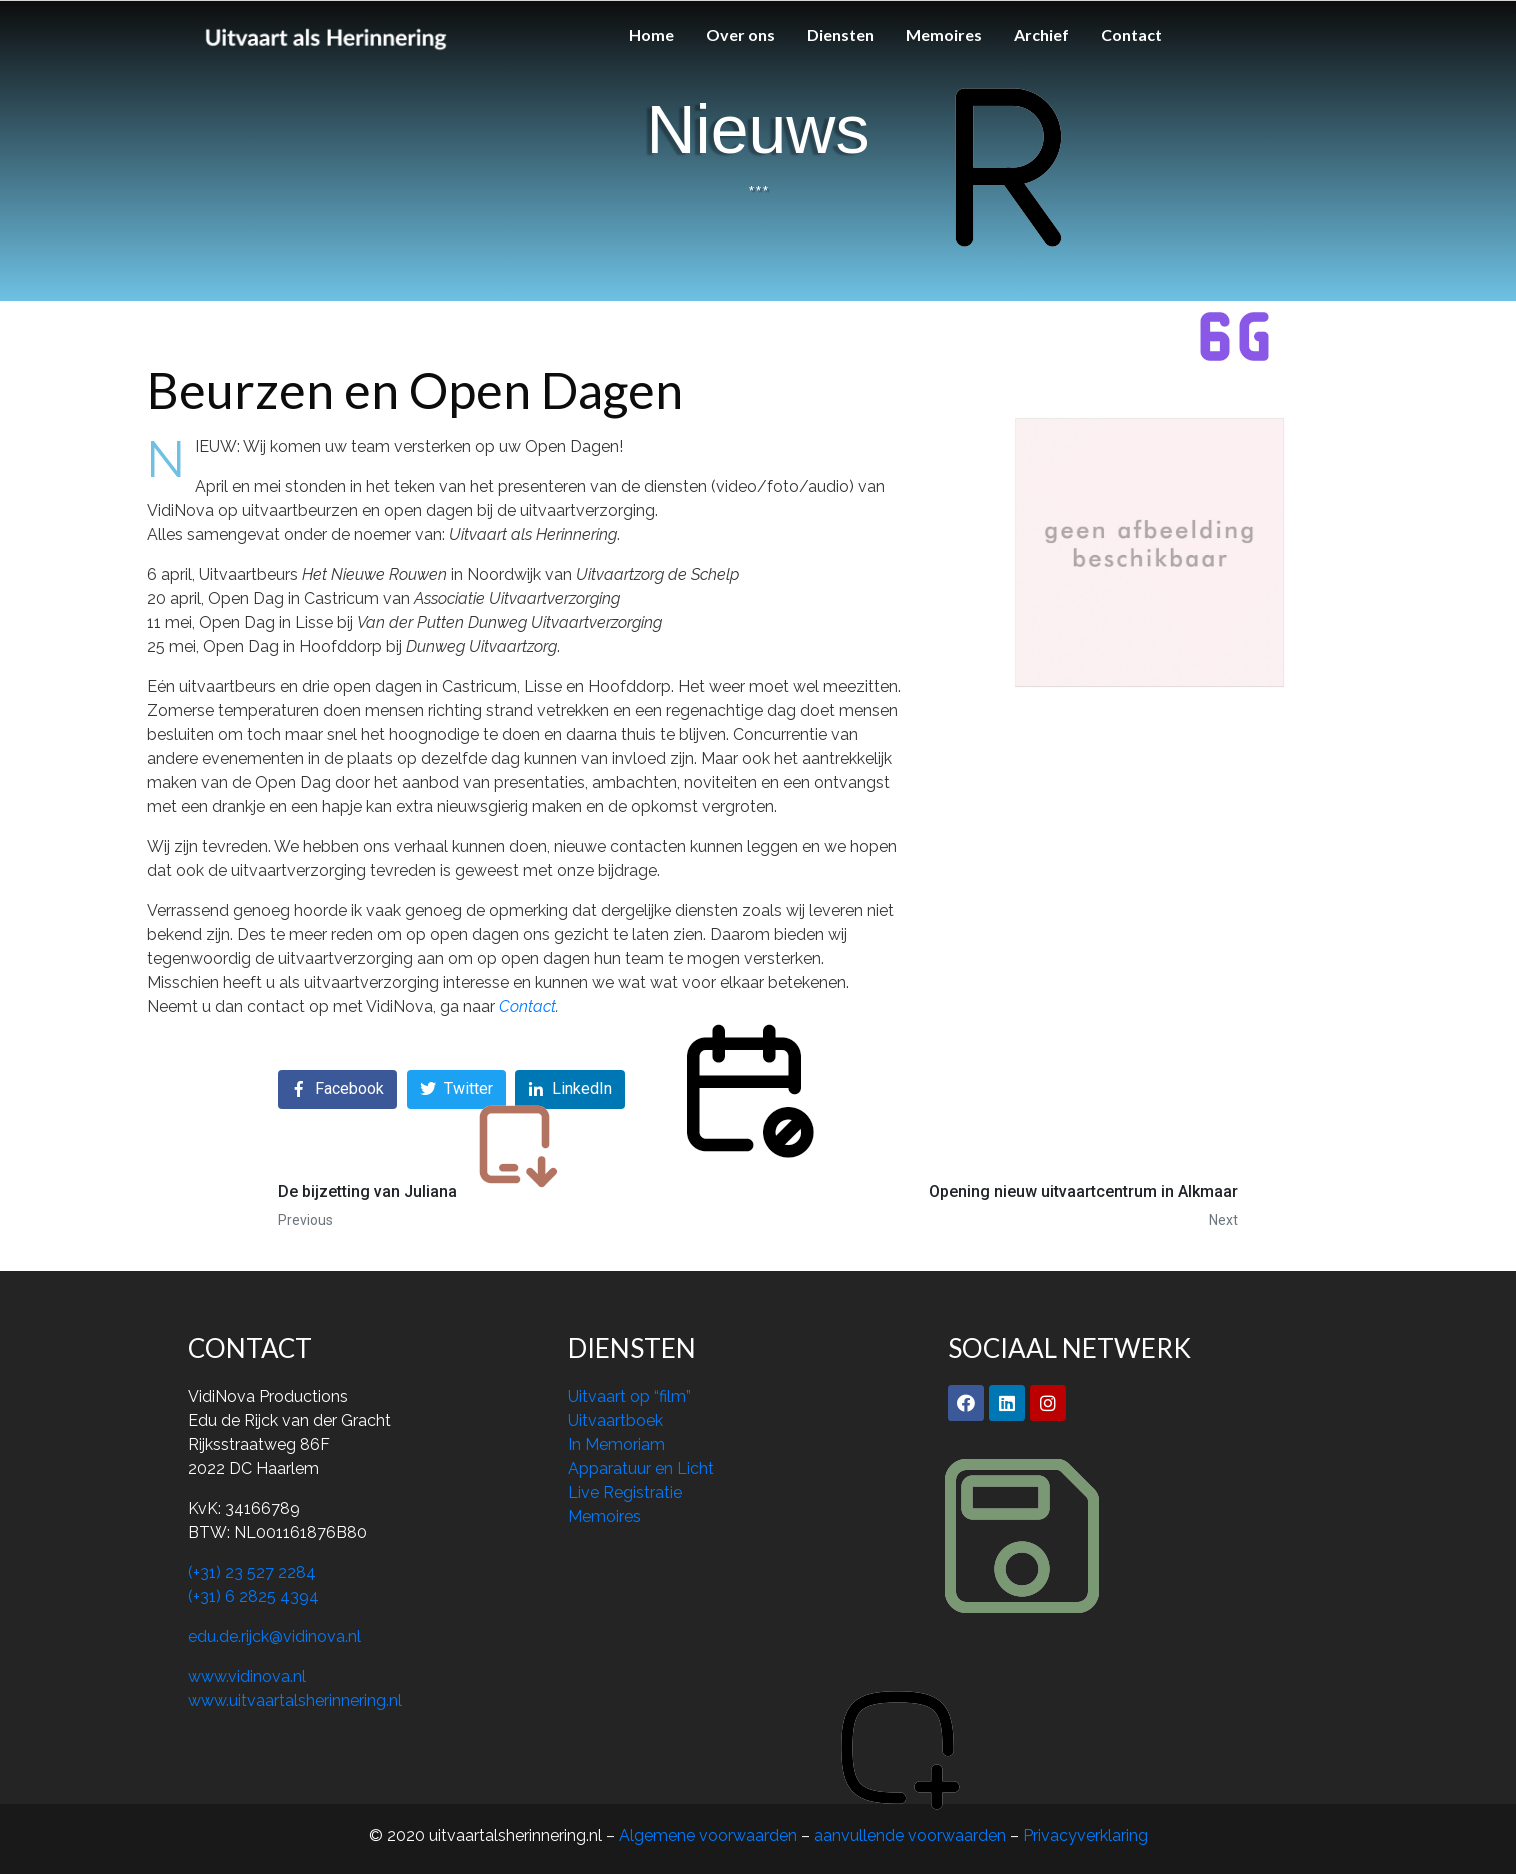 The width and height of the screenshot is (1516, 1874). I want to click on indicates items starting with the letter R, so click(1008, 167).